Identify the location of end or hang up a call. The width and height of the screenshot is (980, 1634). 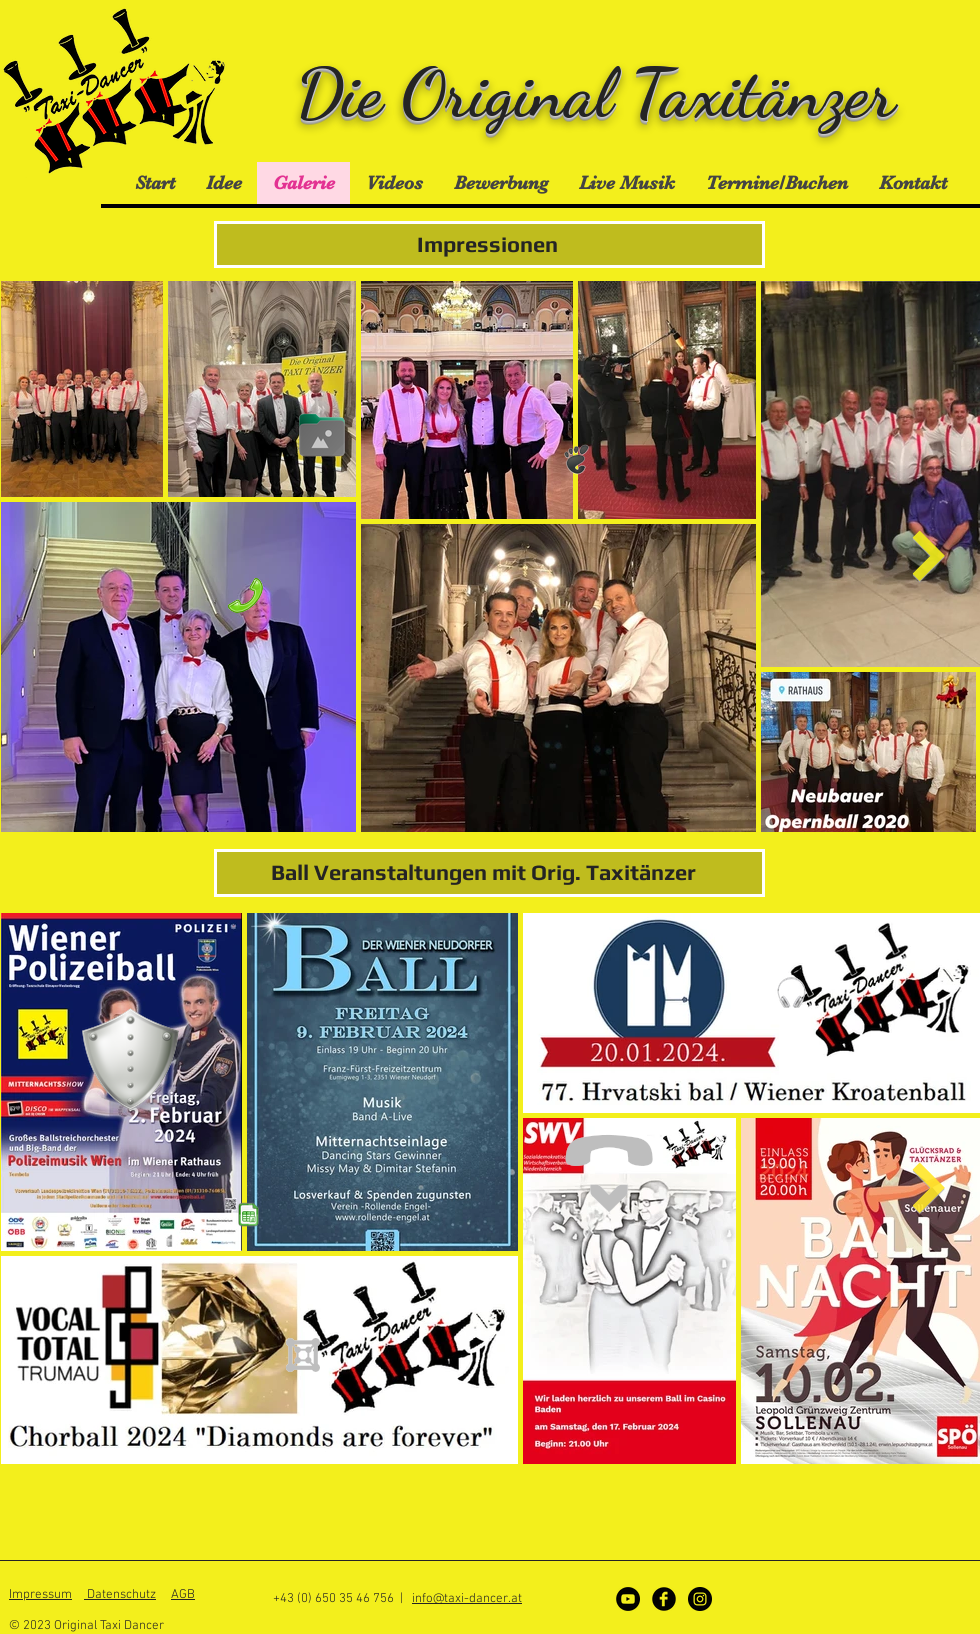
(609, 1166).